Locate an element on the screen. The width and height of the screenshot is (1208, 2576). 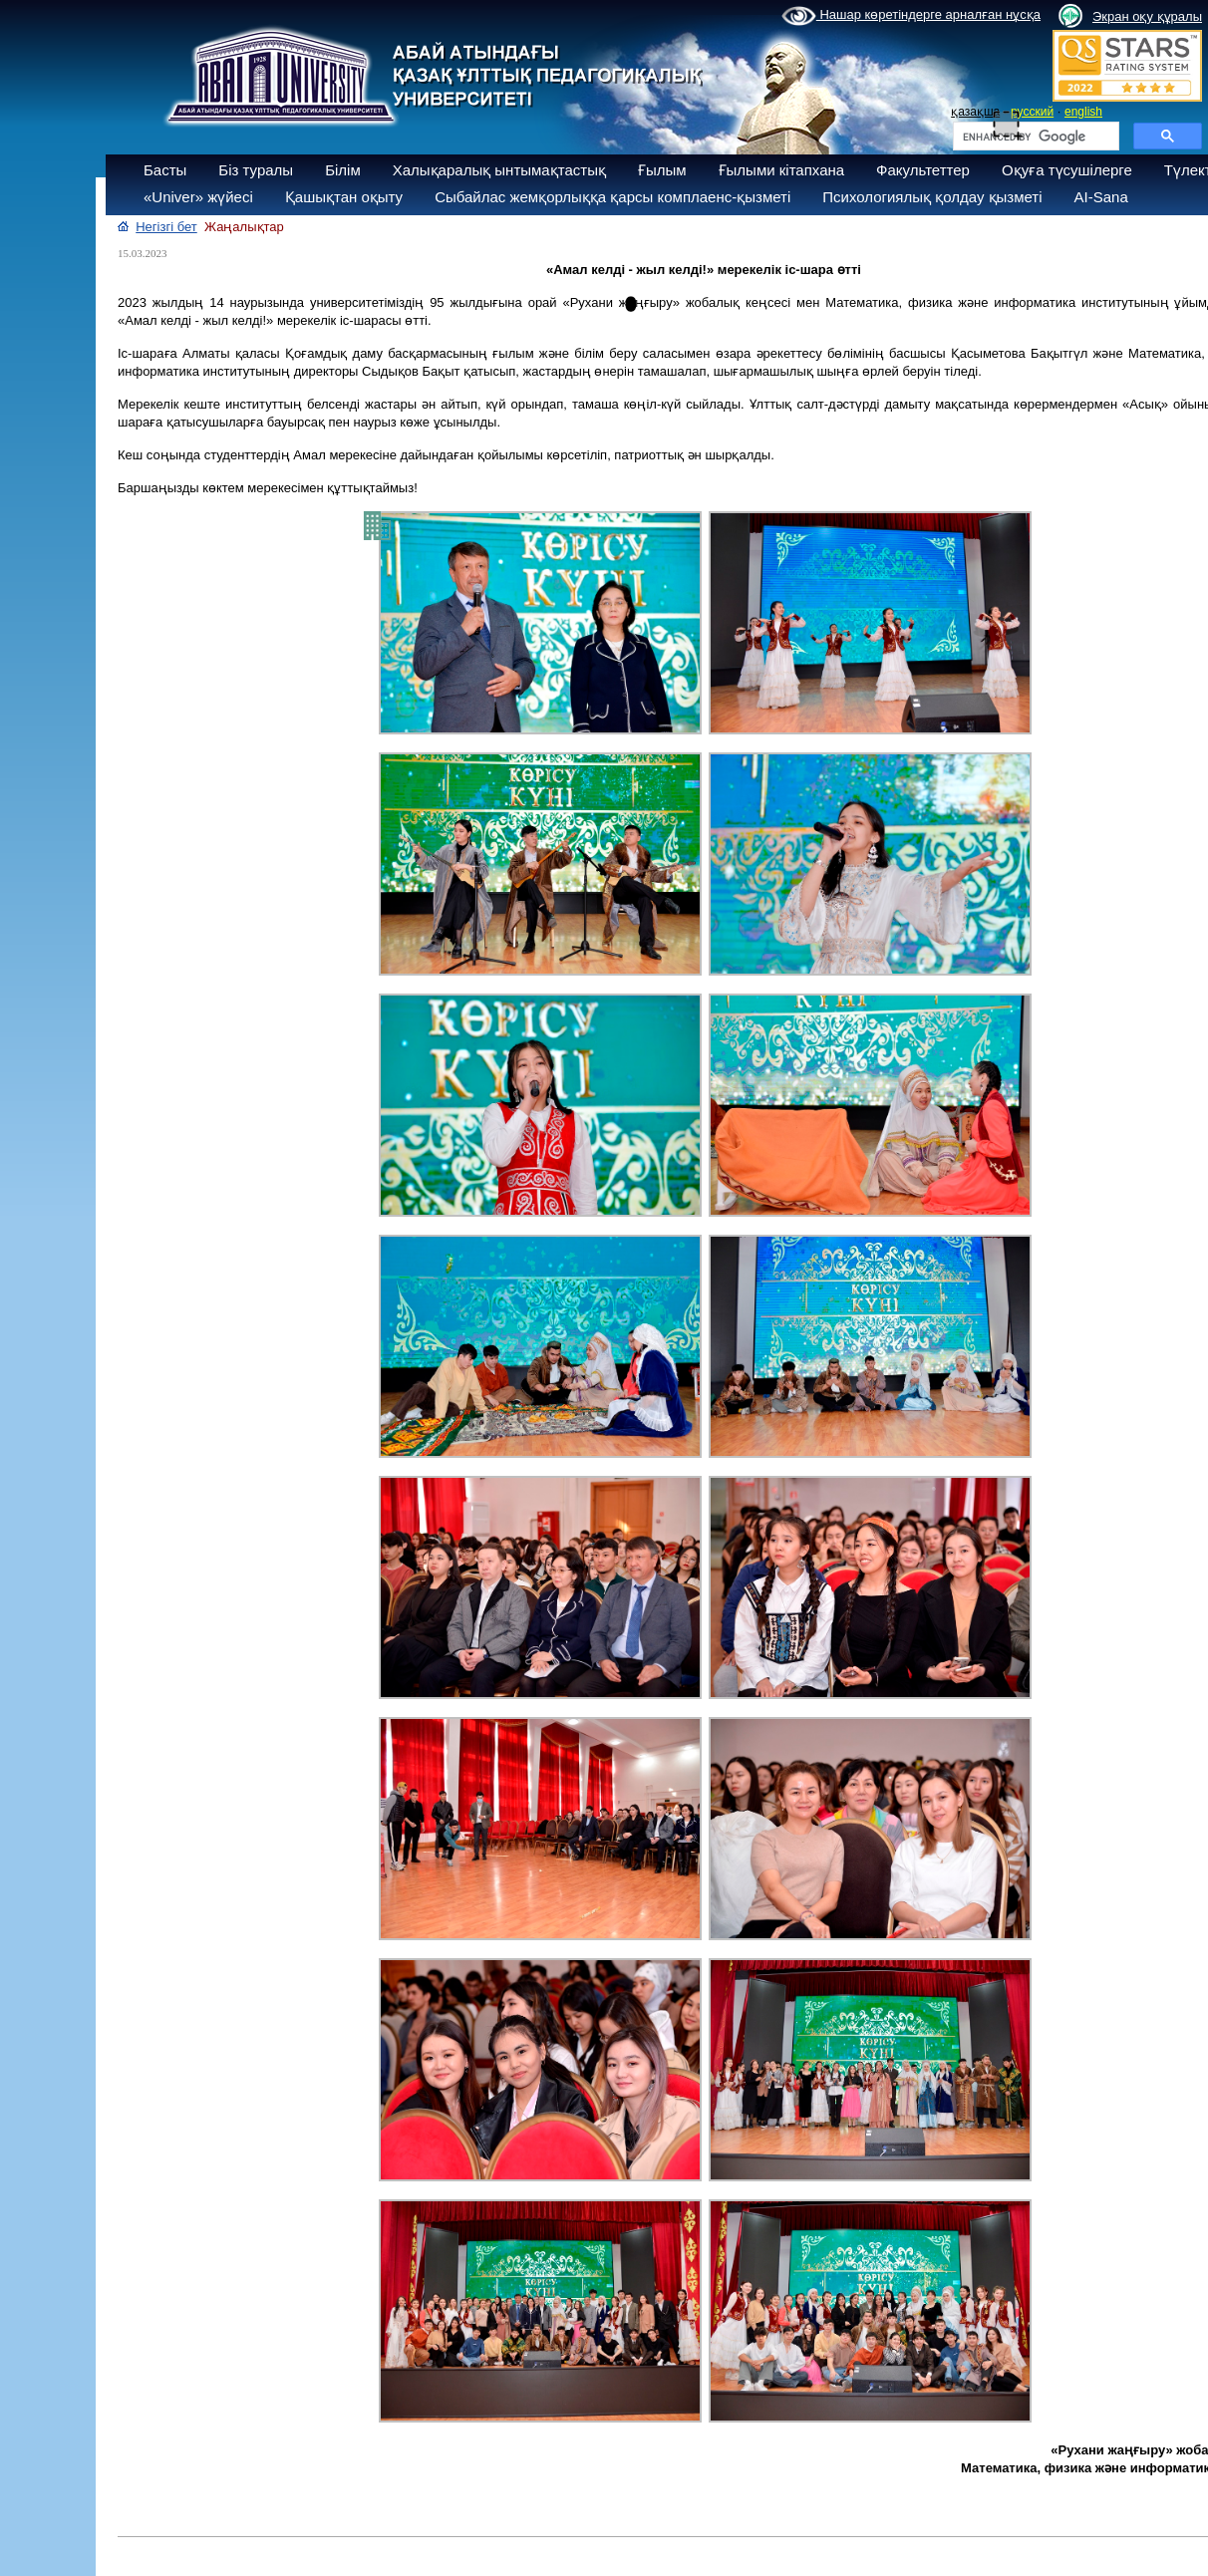
indicates no cellular signal available is located at coordinates (688, 260).